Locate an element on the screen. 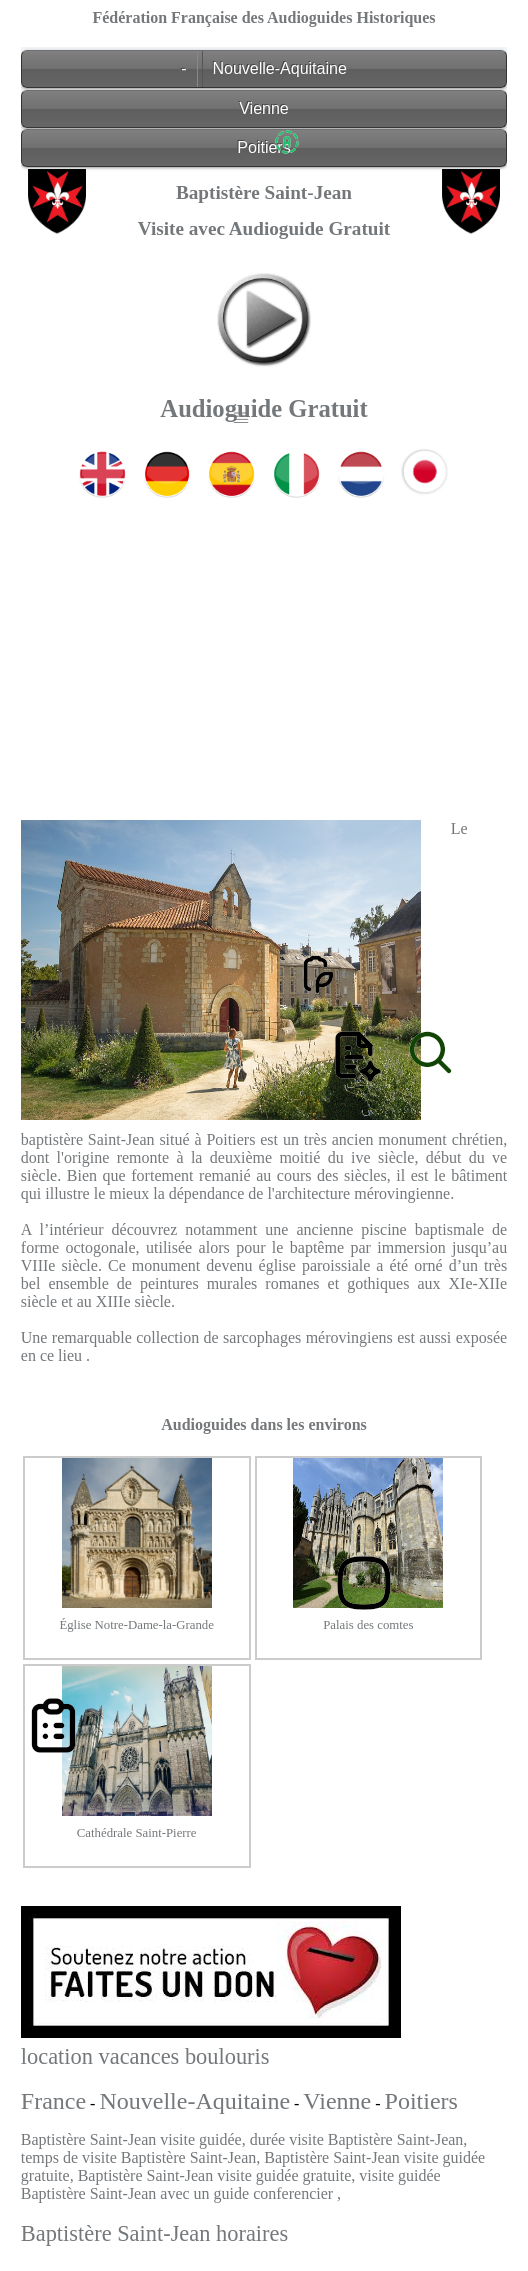  search for content or items is located at coordinates (430, 1052).